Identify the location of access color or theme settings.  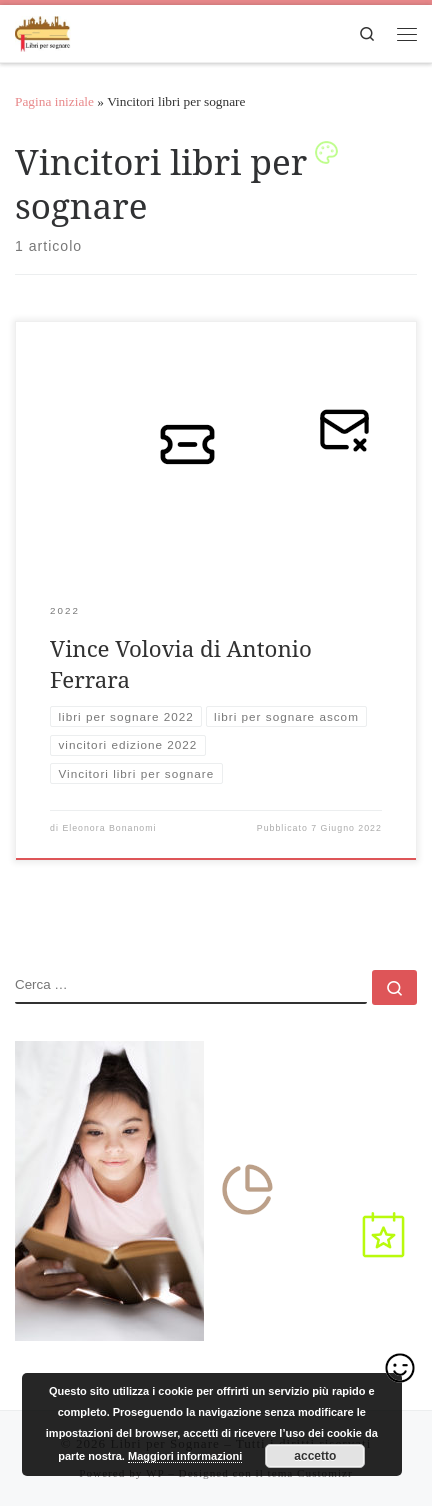
(326, 152).